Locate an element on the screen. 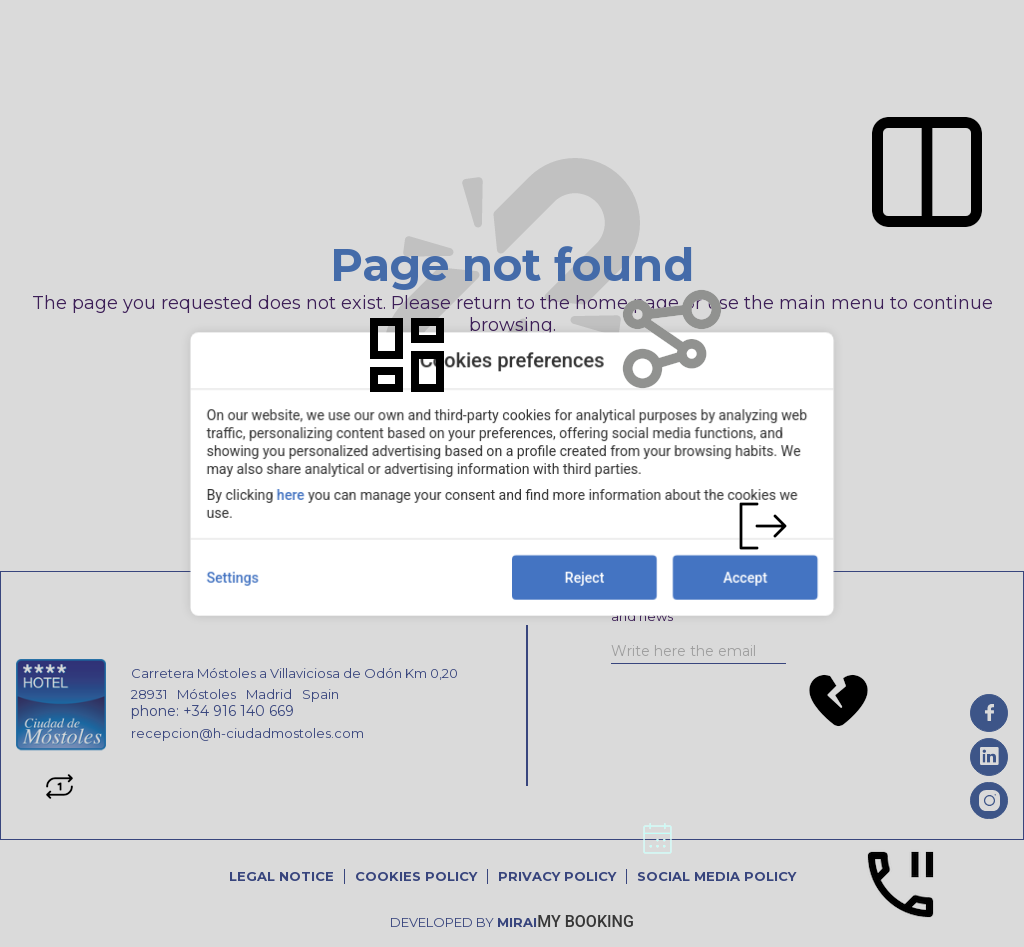  view data point connections or relationships is located at coordinates (672, 339).